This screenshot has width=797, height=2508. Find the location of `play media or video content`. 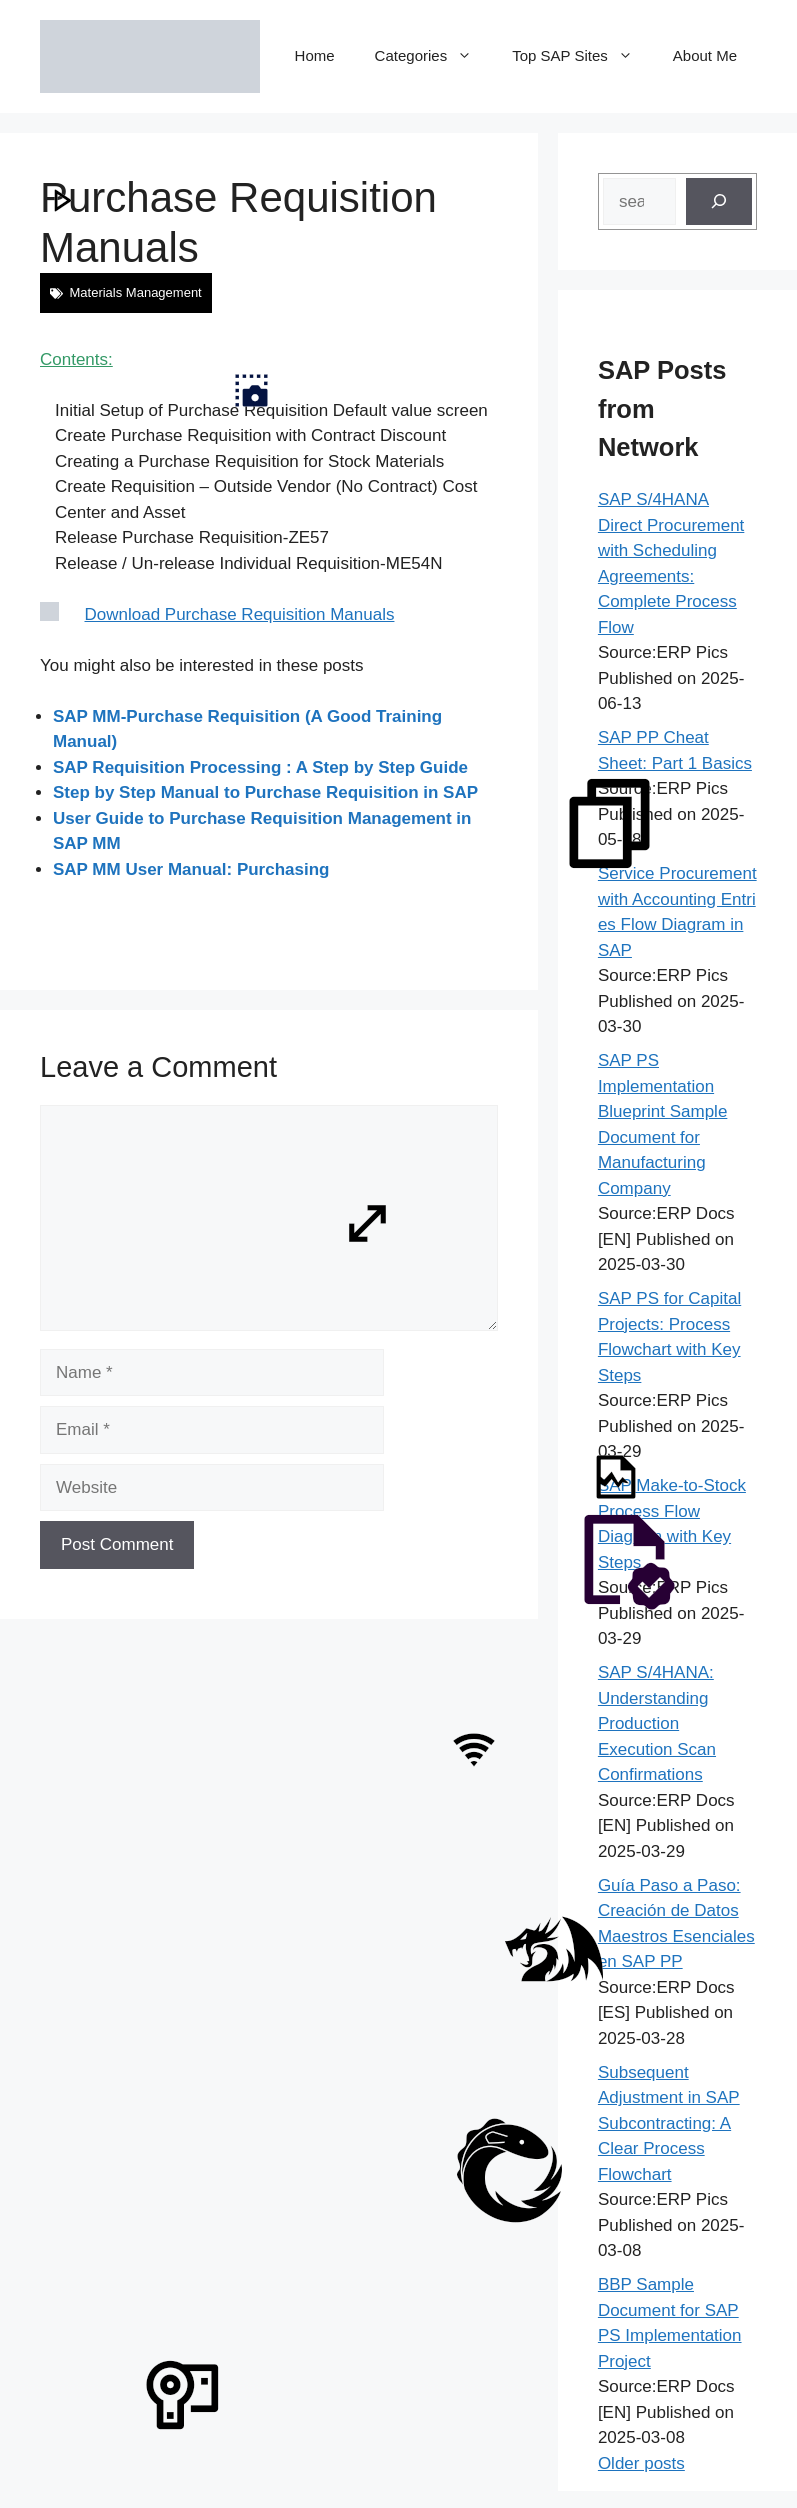

play media or video content is located at coordinates (60, 200).